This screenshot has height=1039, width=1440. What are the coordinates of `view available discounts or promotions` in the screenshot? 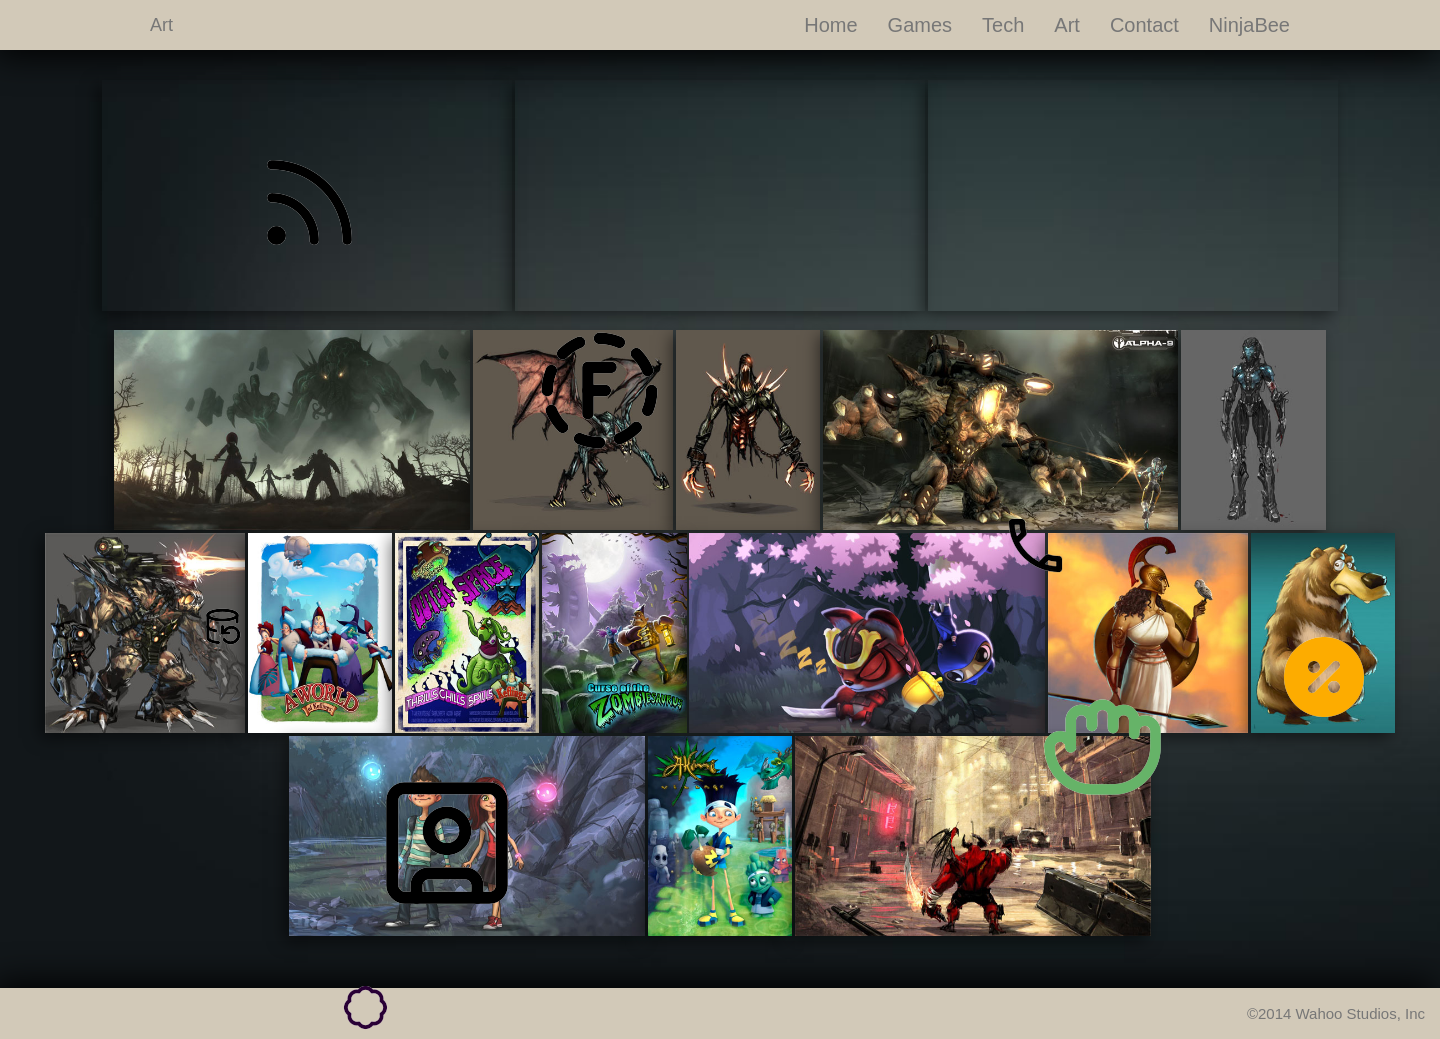 It's located at (1324, 677).